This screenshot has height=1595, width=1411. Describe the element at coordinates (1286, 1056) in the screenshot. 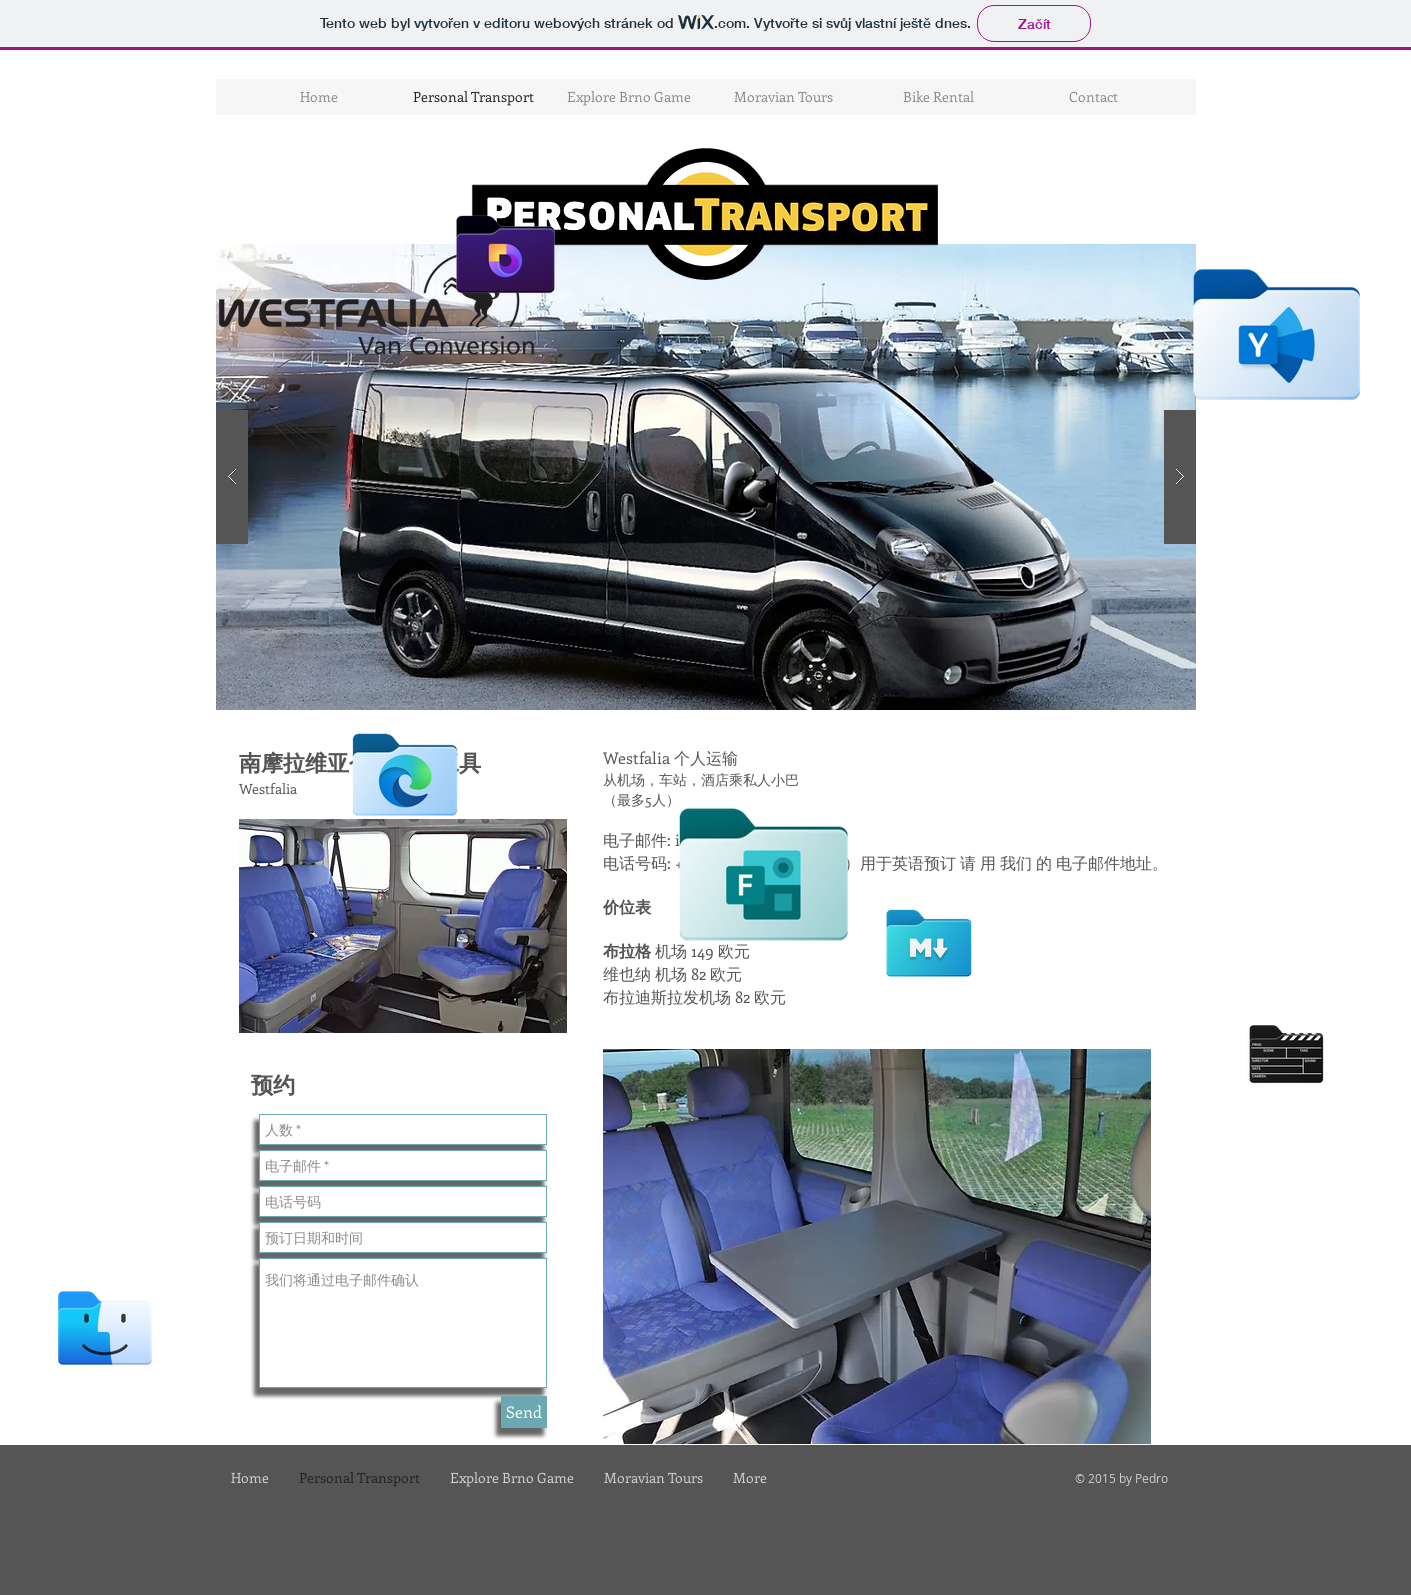

I see `open your movies folder` at that location.